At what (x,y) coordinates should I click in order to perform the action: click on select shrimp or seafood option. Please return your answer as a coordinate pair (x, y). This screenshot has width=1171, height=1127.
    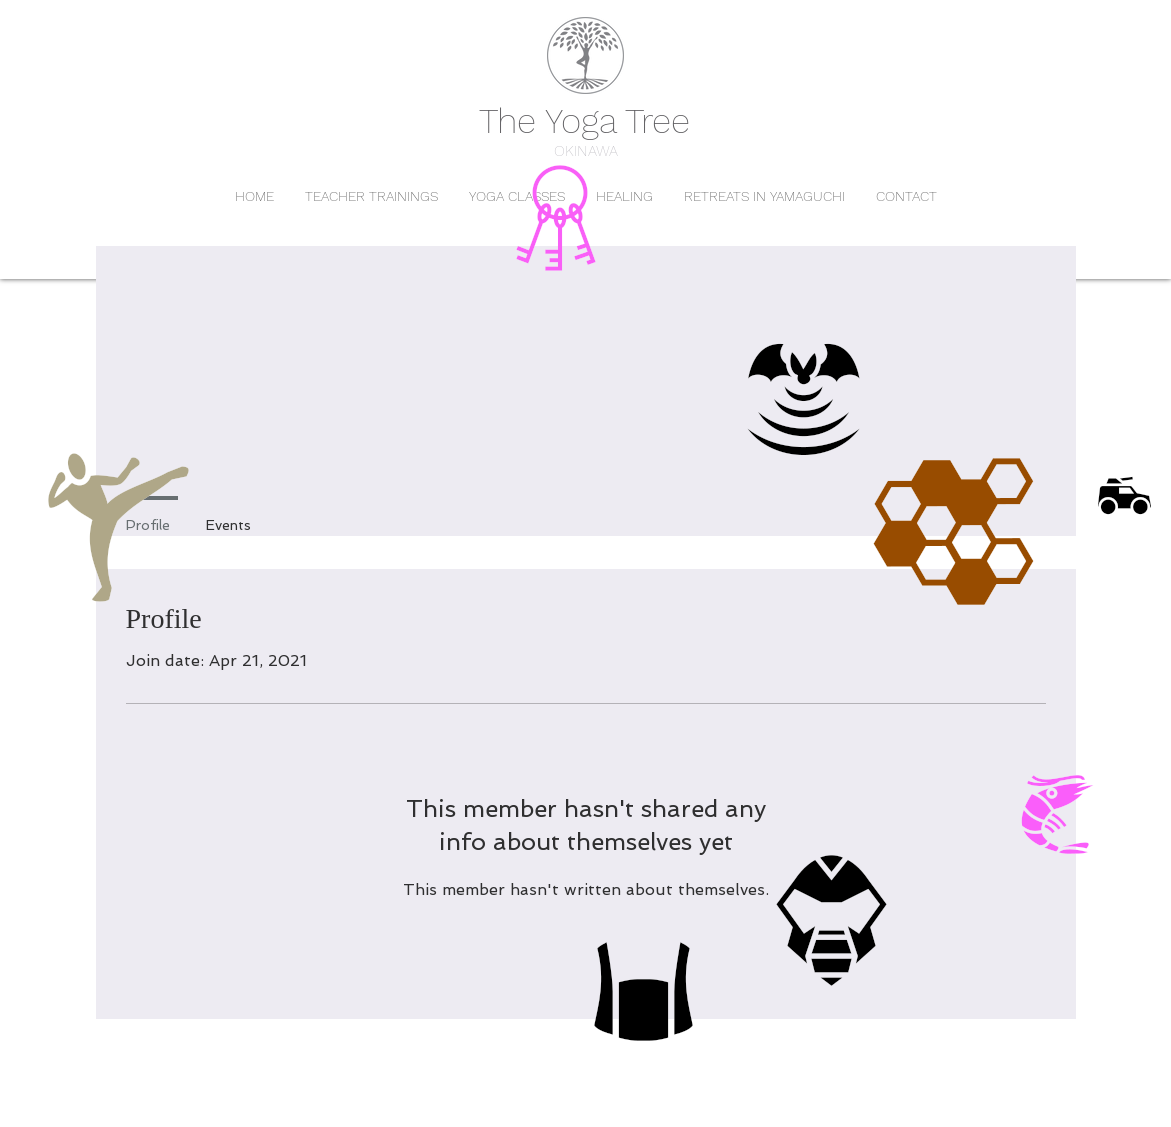
    Looking at the image, I should click on (1057, 814).